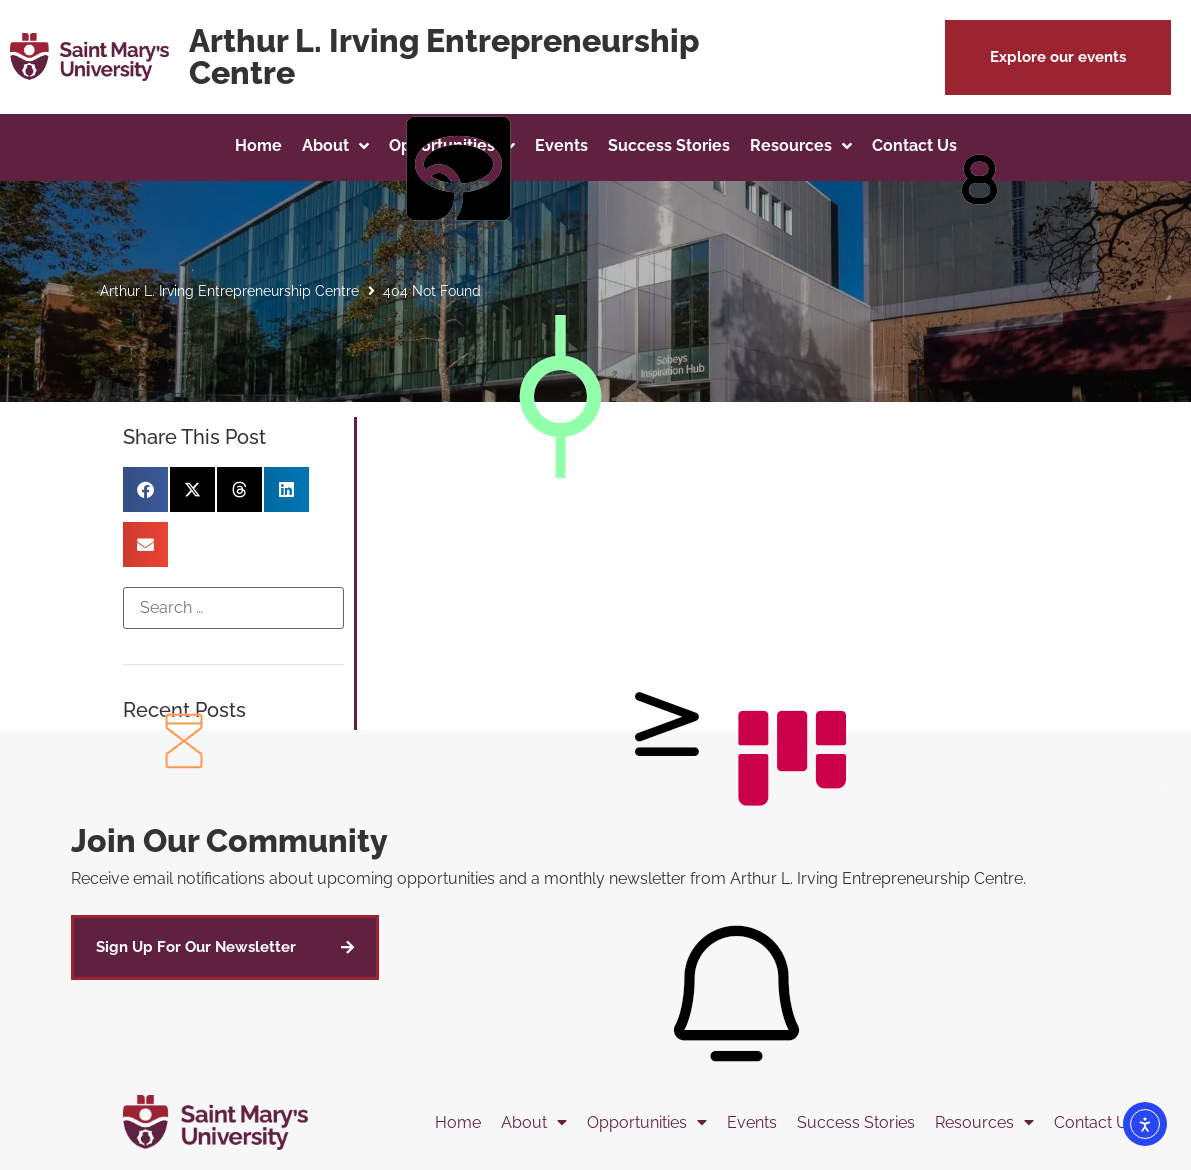 The width and height of the screenshot is (1191, 1170). Describe the element at coordinates (560, 396) in the screenshot. I see `view commit history` at that location.